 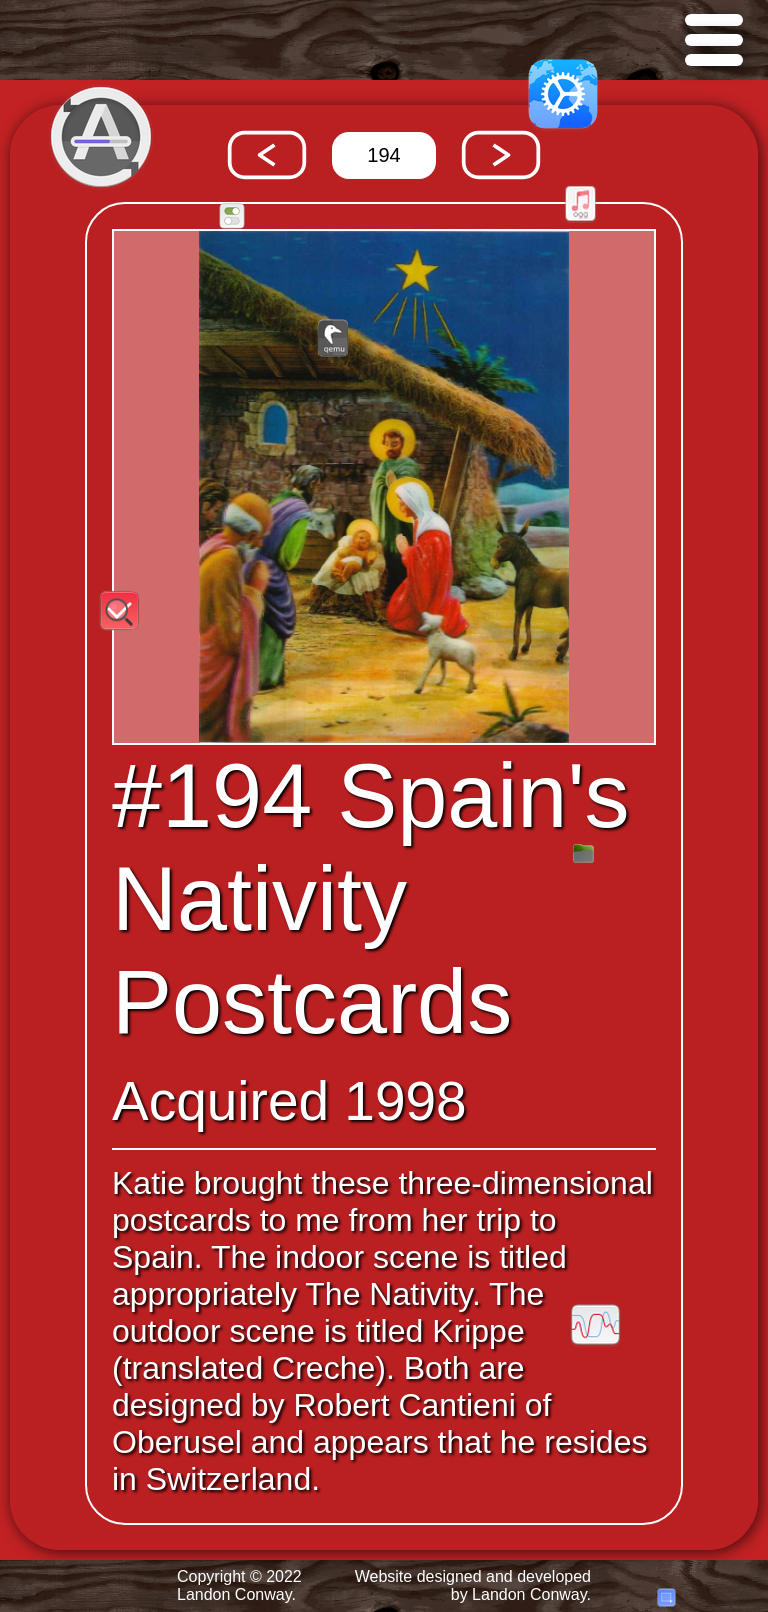 I want to click on configure VMware network settings, so click(x=563, y=94).